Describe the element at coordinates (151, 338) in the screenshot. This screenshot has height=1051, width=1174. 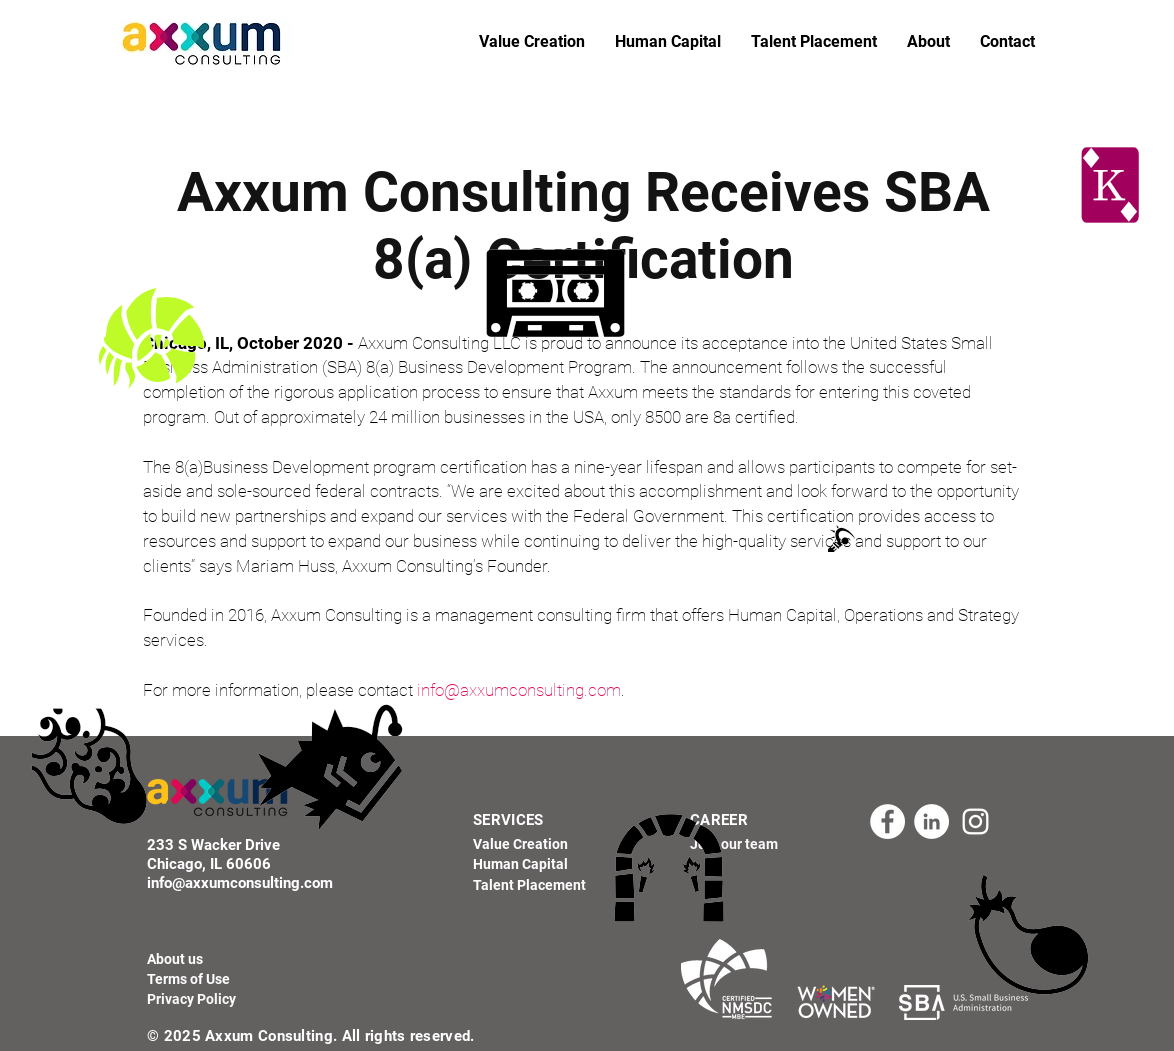
I see `nautilus shell icon for marine or ocean-themed content` at that location.